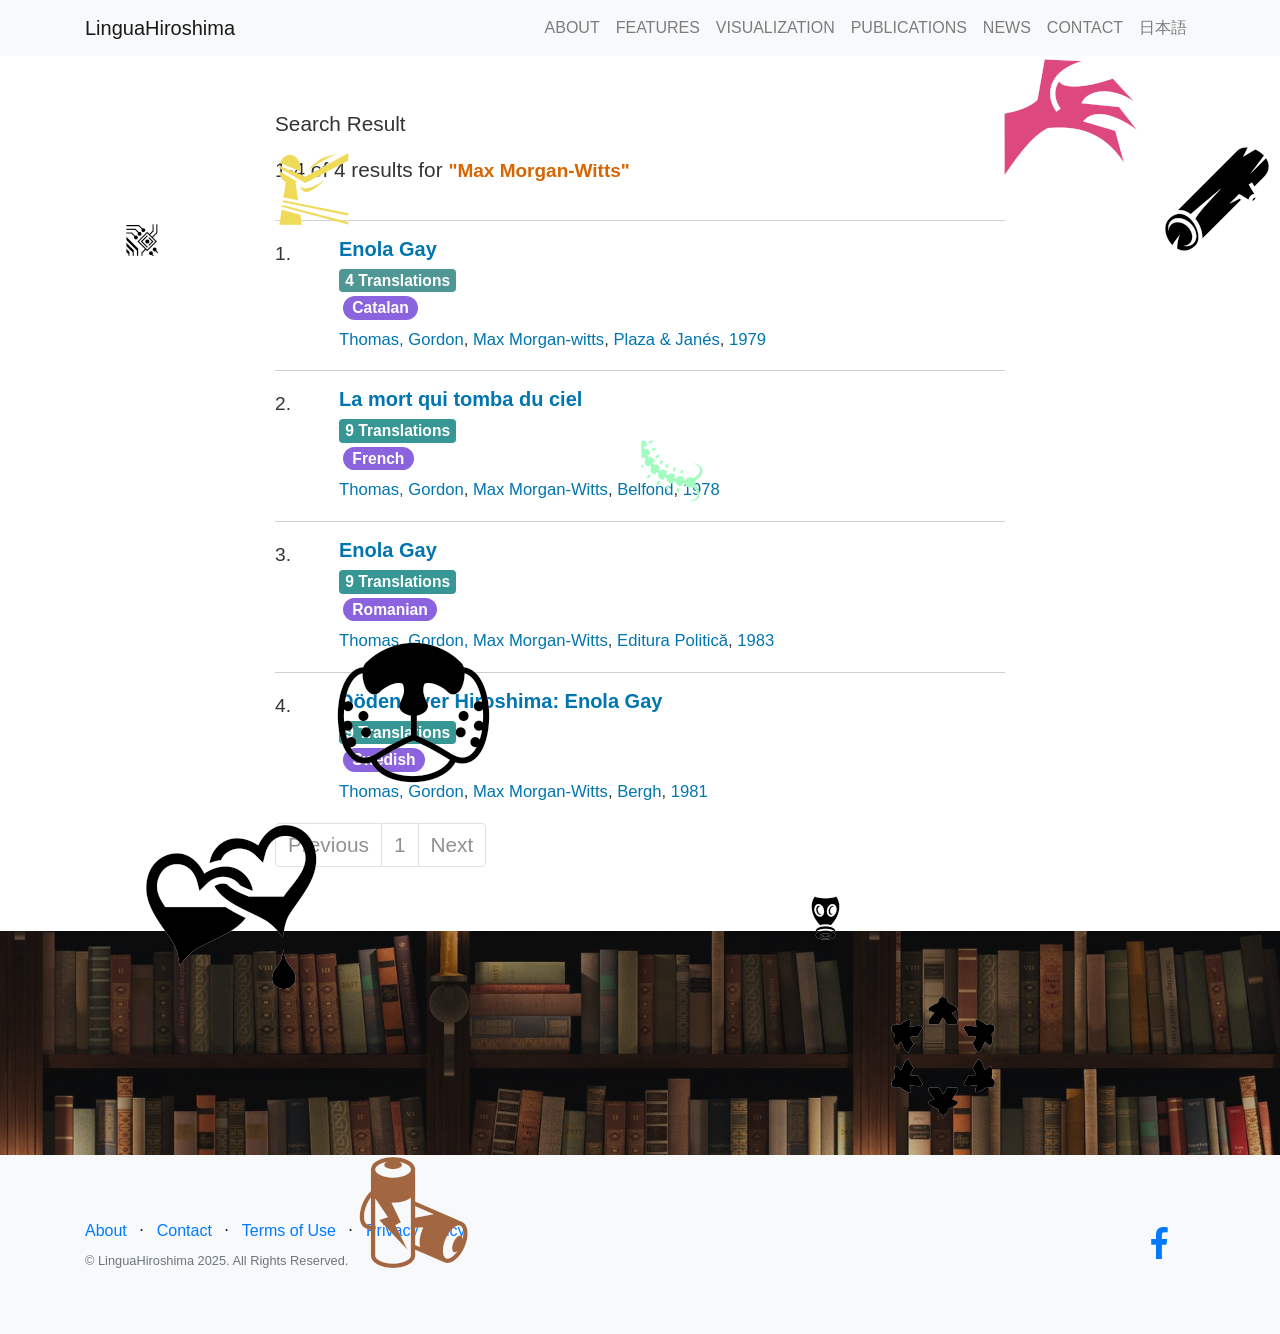  What do you see at coordinates (413, 1211) in the screenshot?
I see `view battery status or power levels` at bounding box center [413, 1211].